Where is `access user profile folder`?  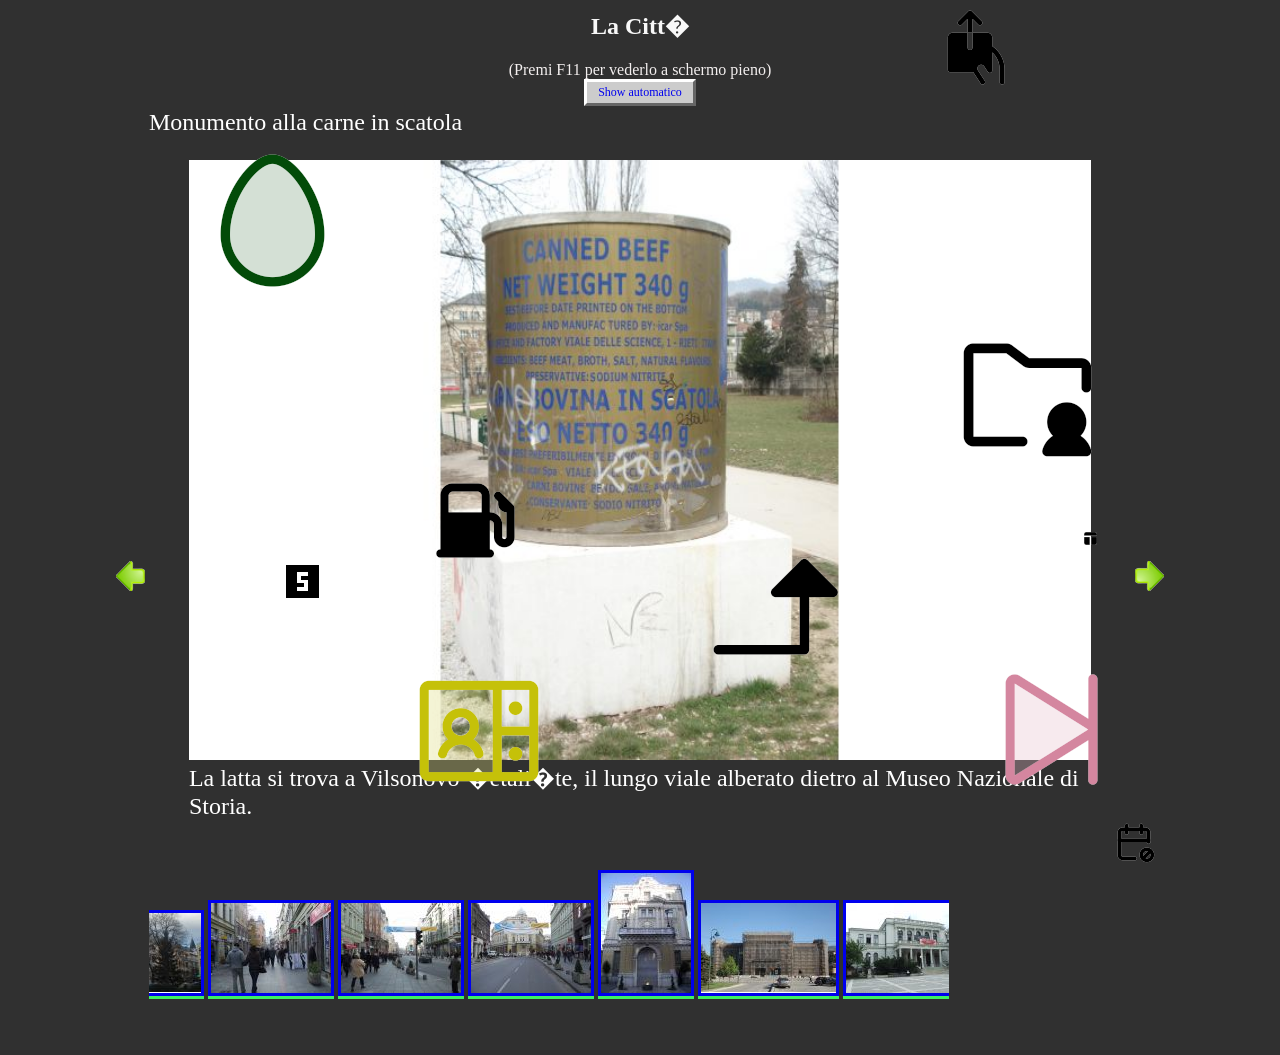 access user profile folder is located at coordinates (1027, 392).